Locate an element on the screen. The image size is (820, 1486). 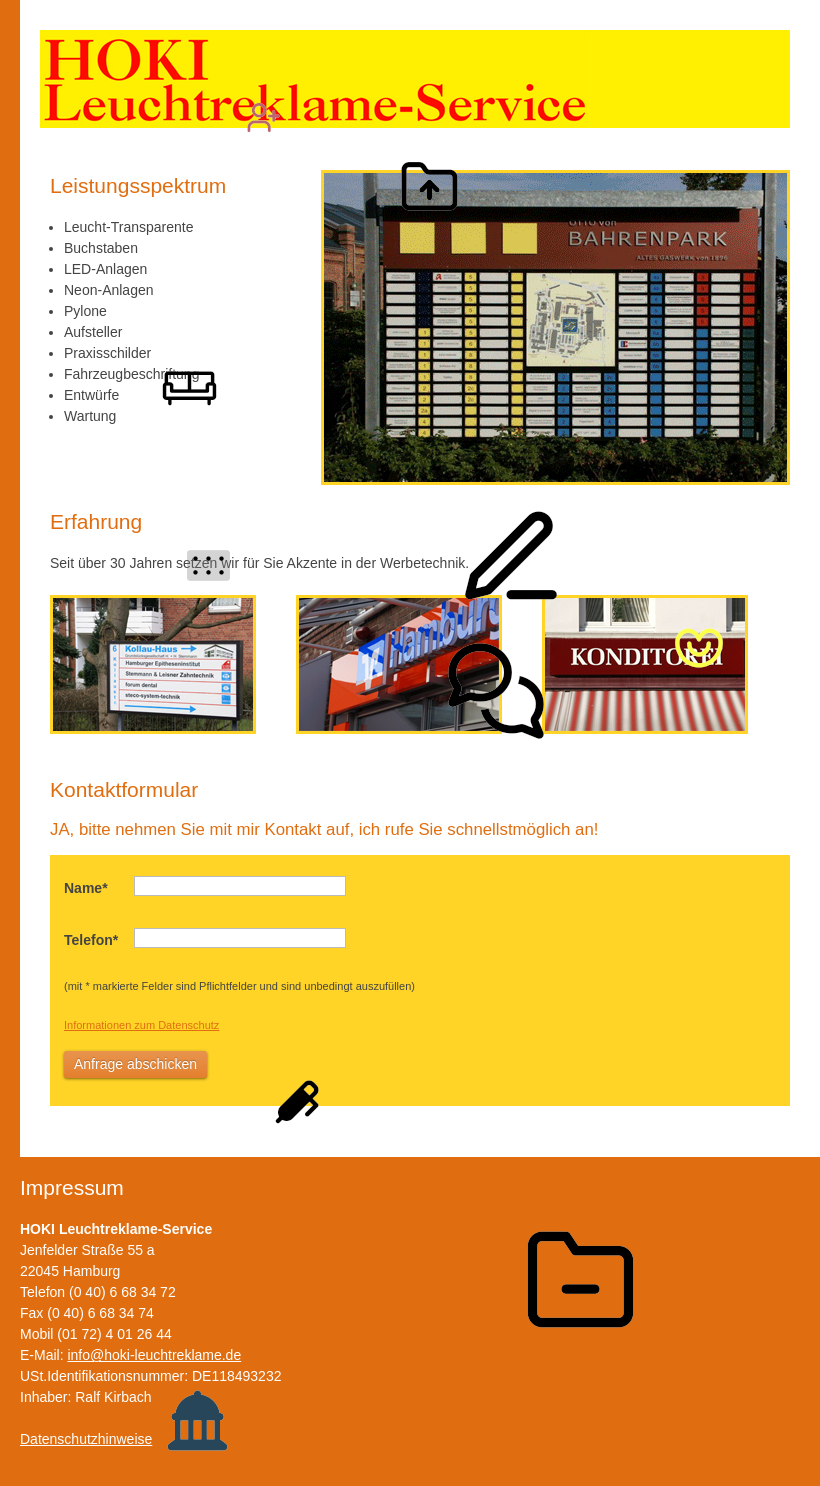
edit text or content is located at coordinates (511, 558).